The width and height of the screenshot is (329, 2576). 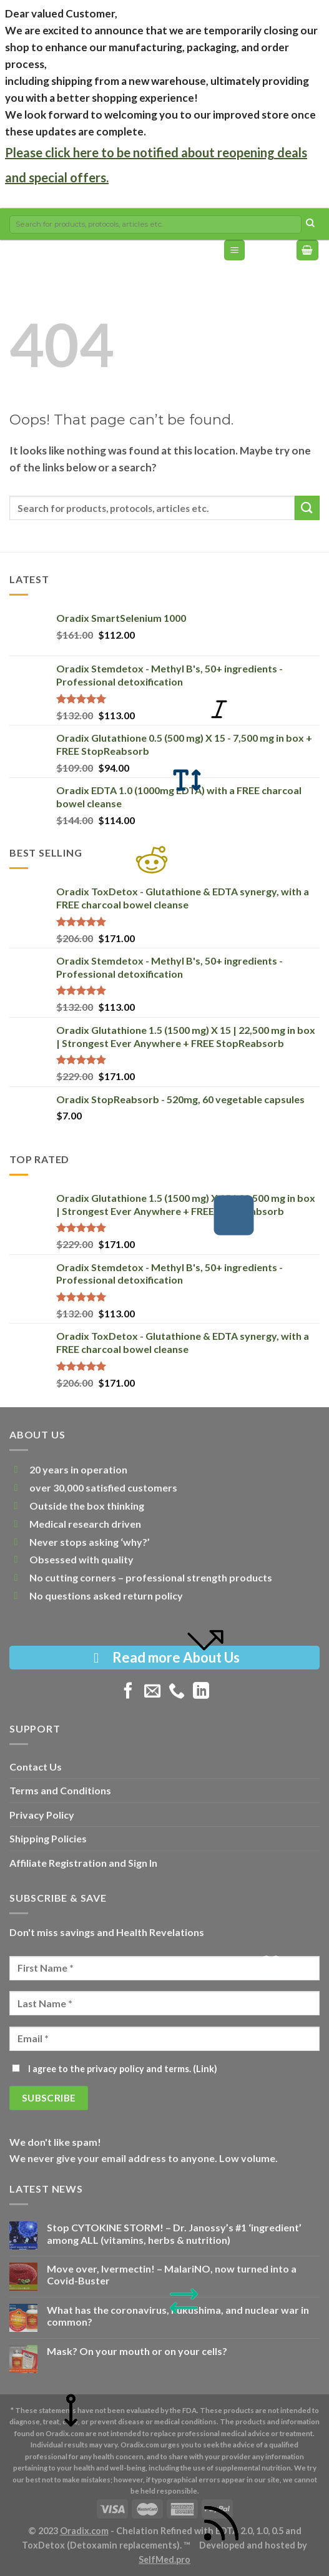 What do you see at coordinates (233, 1215) in the screenshot?
I see `stop media playback` at bounding box center [233, 1215].